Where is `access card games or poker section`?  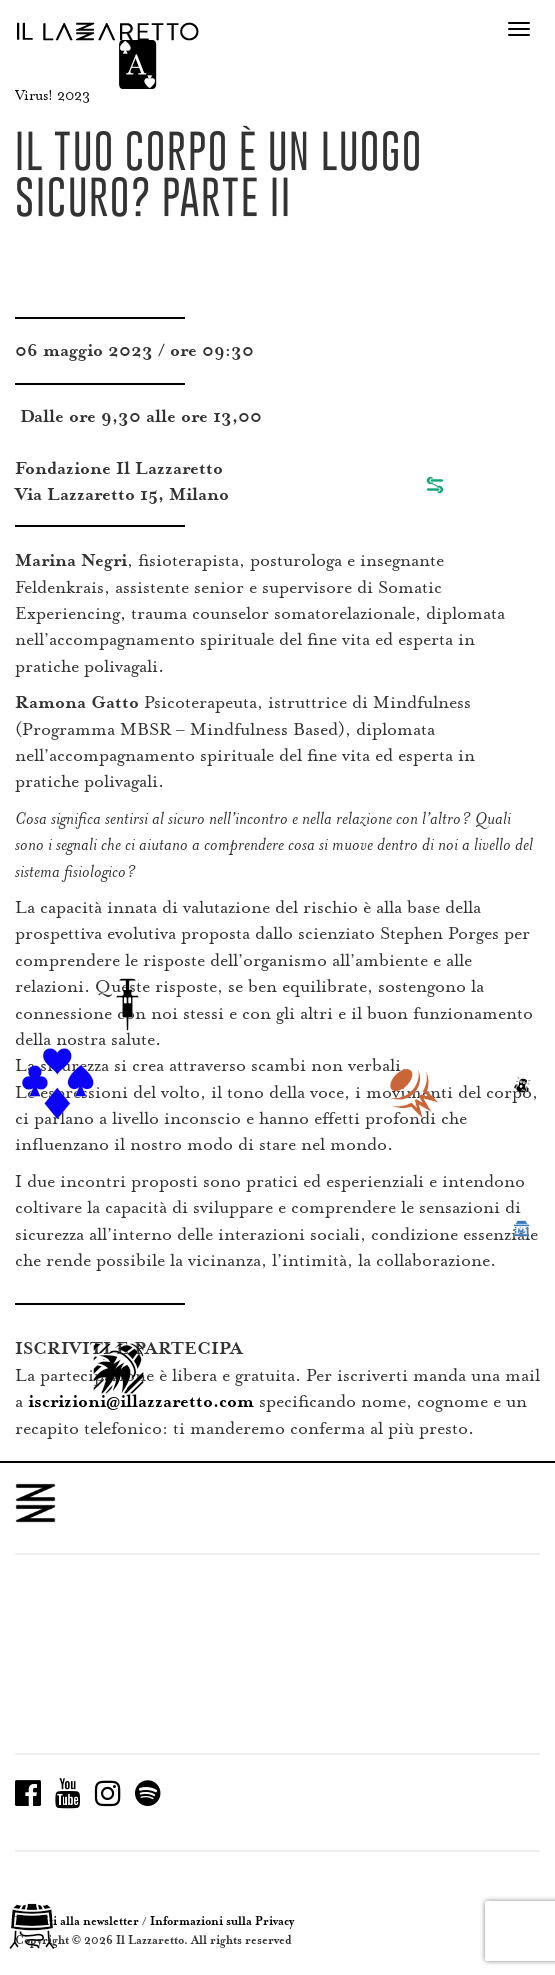
access card games or poker section is located at coordinates (57, 1083).